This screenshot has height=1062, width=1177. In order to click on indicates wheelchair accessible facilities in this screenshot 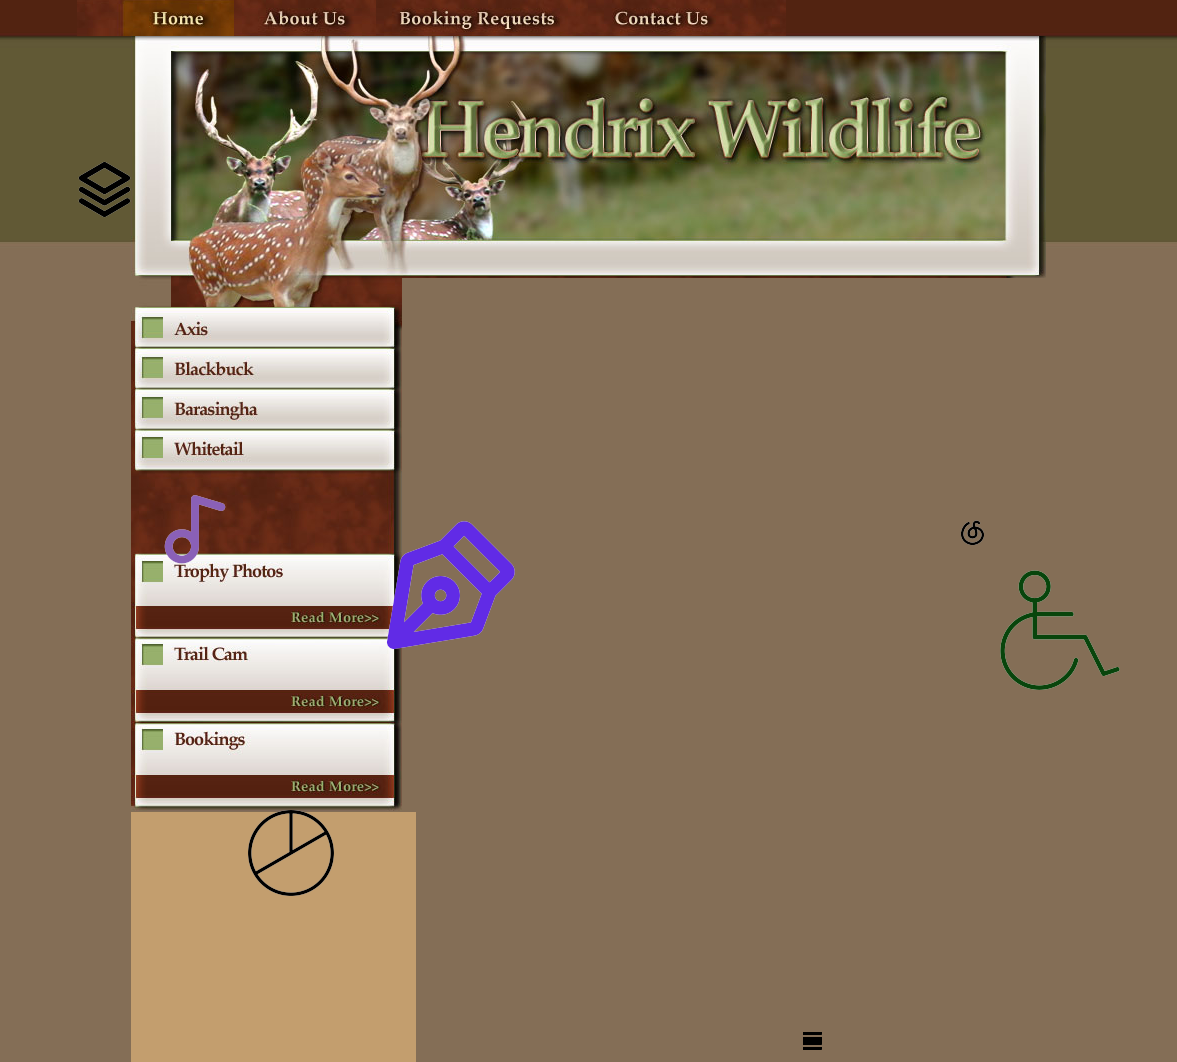, I will do `click(1048, 632)`.